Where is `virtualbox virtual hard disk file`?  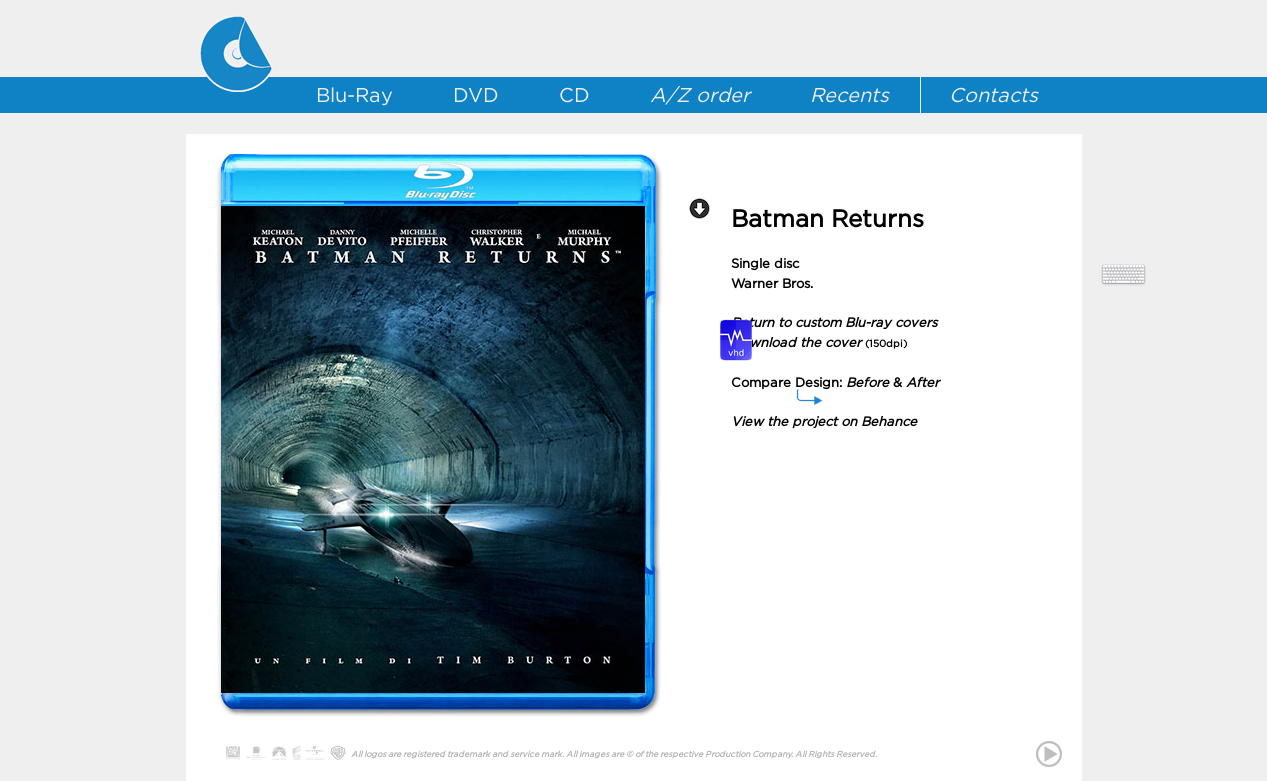
virtualbox virtual hard disk file is located at coordinates (736, 340).